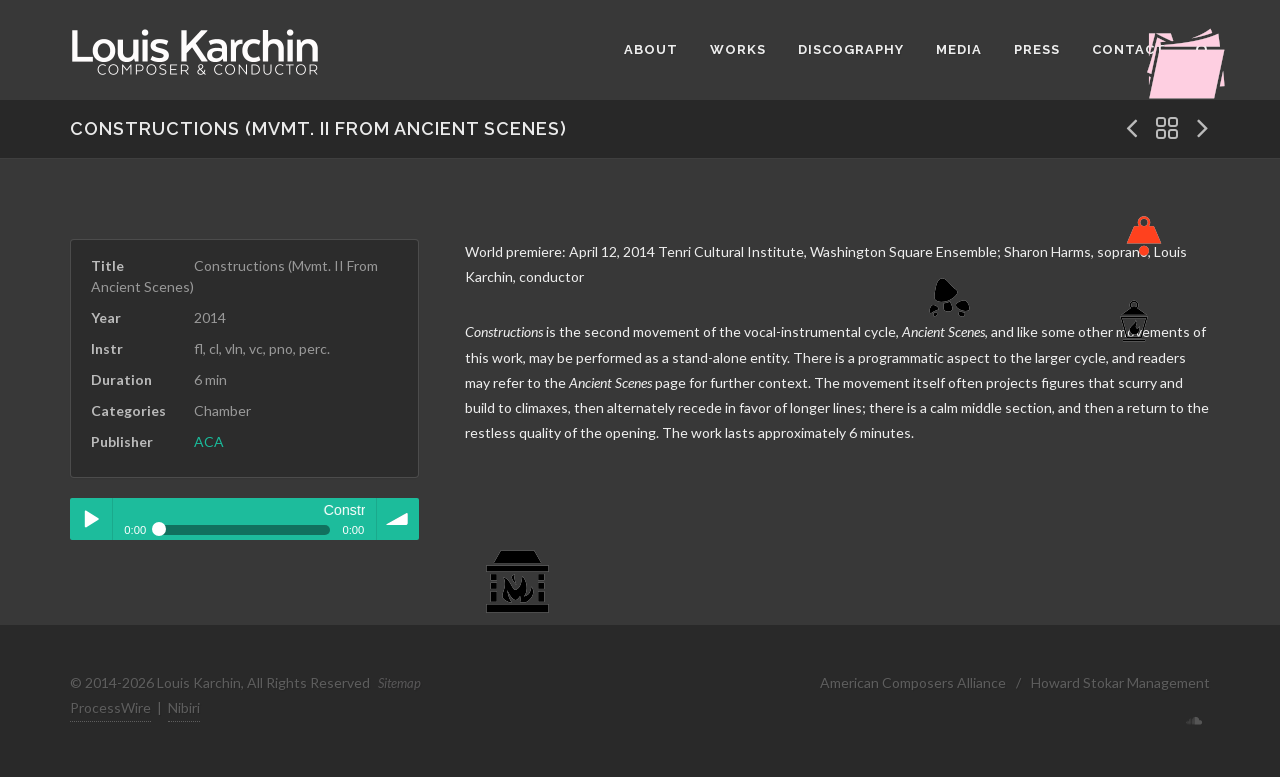 This screenshot has height=777, width=1280. I want to click on indicates a crushing or weight-based attack in a game, so click(1144, 236).